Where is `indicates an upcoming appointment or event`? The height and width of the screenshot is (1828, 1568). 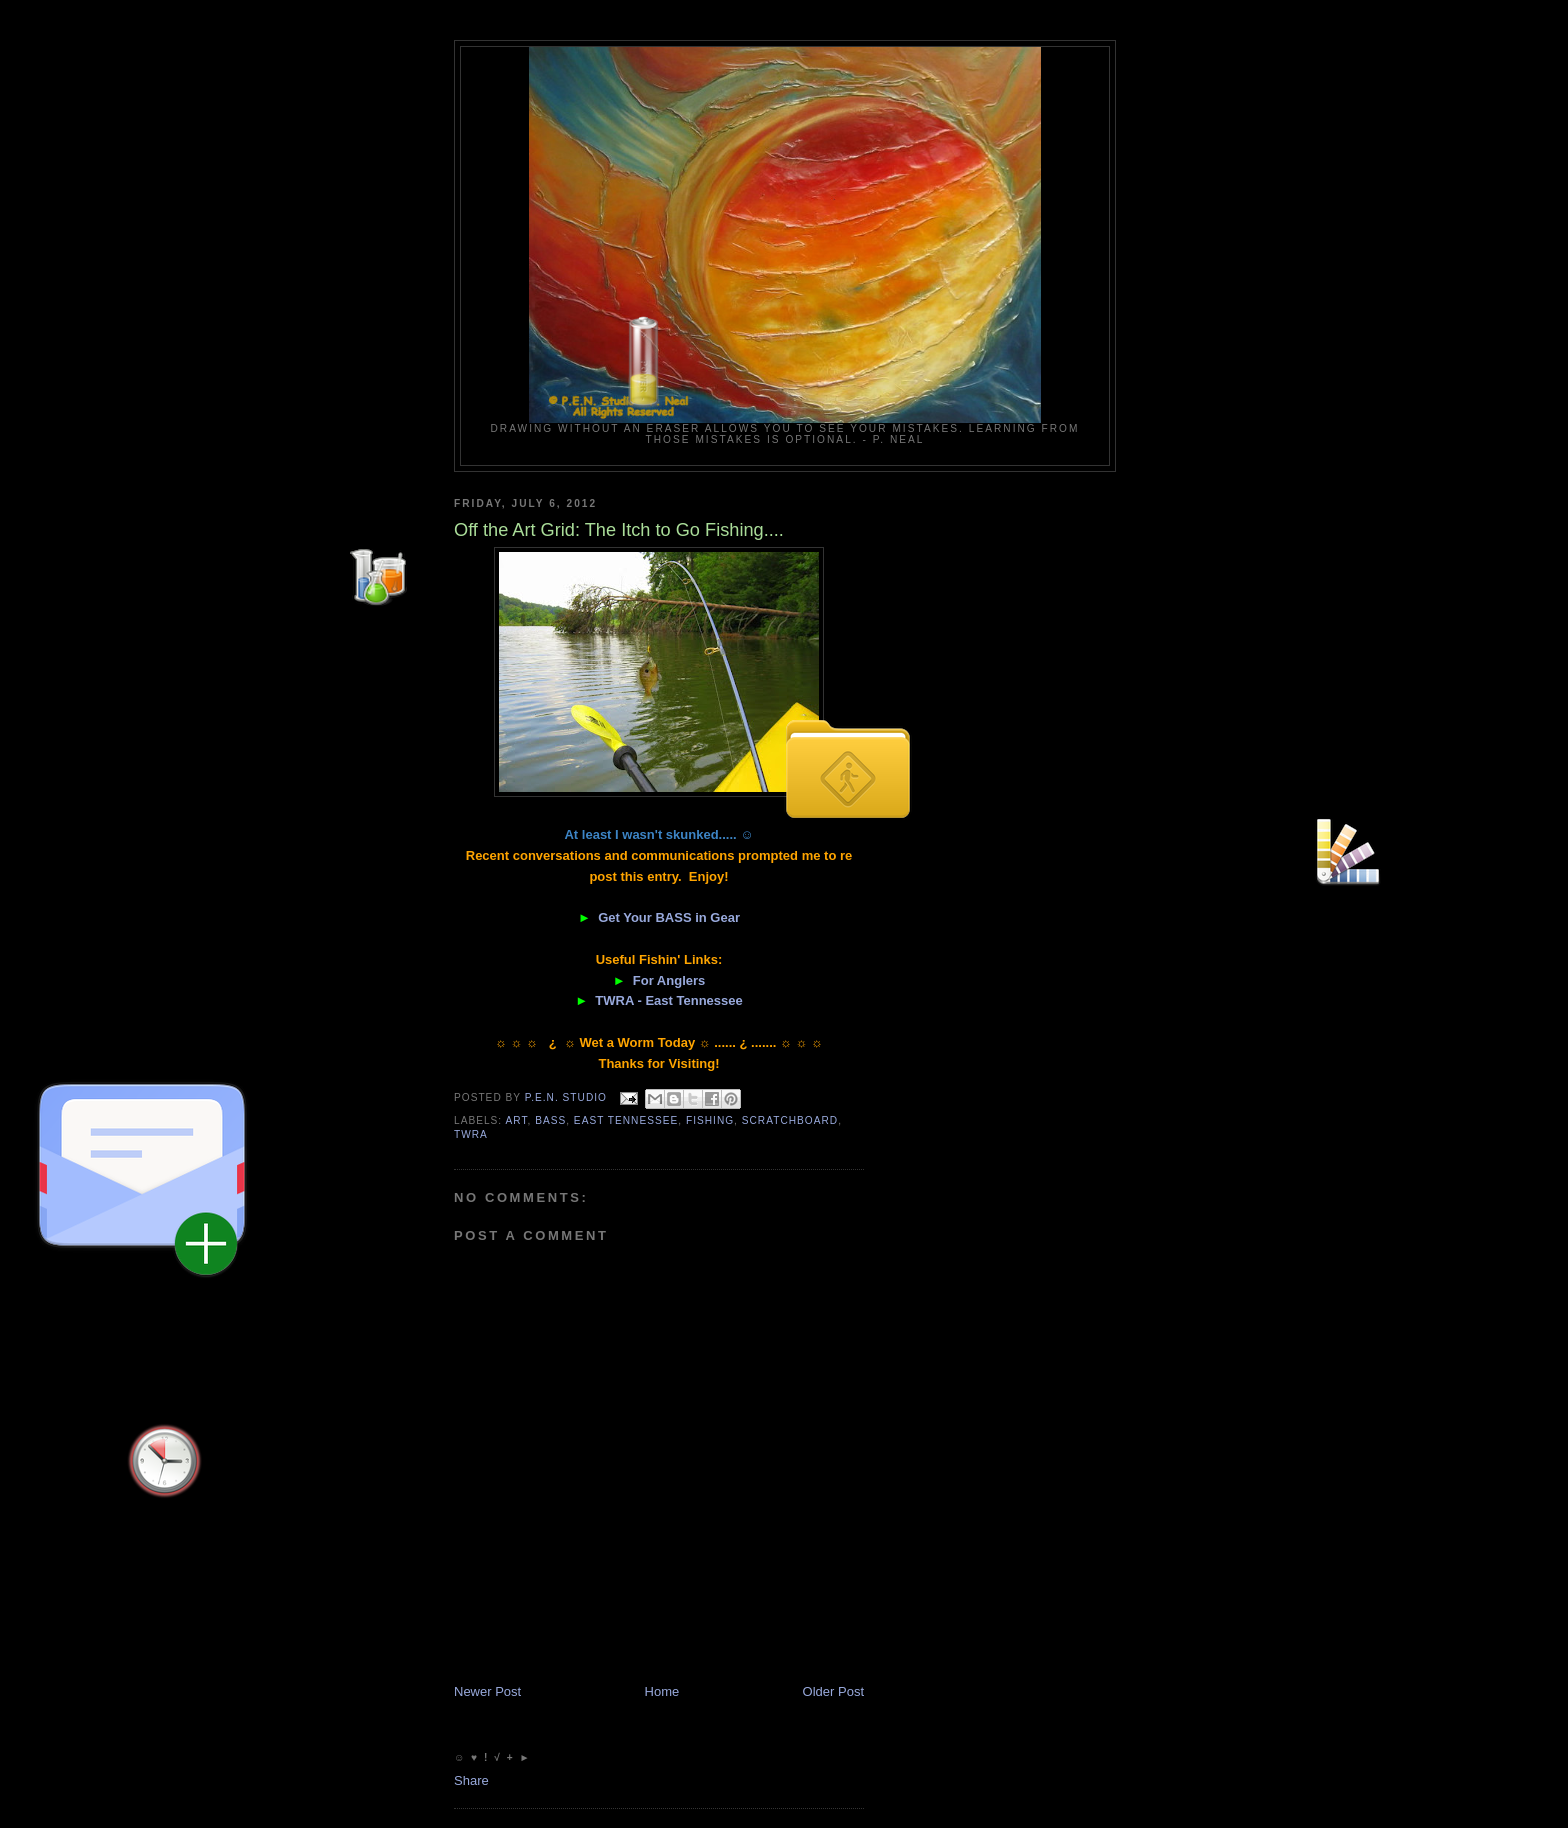 indicates an upcoming appointment or event is located at coordinates (166, 1461).